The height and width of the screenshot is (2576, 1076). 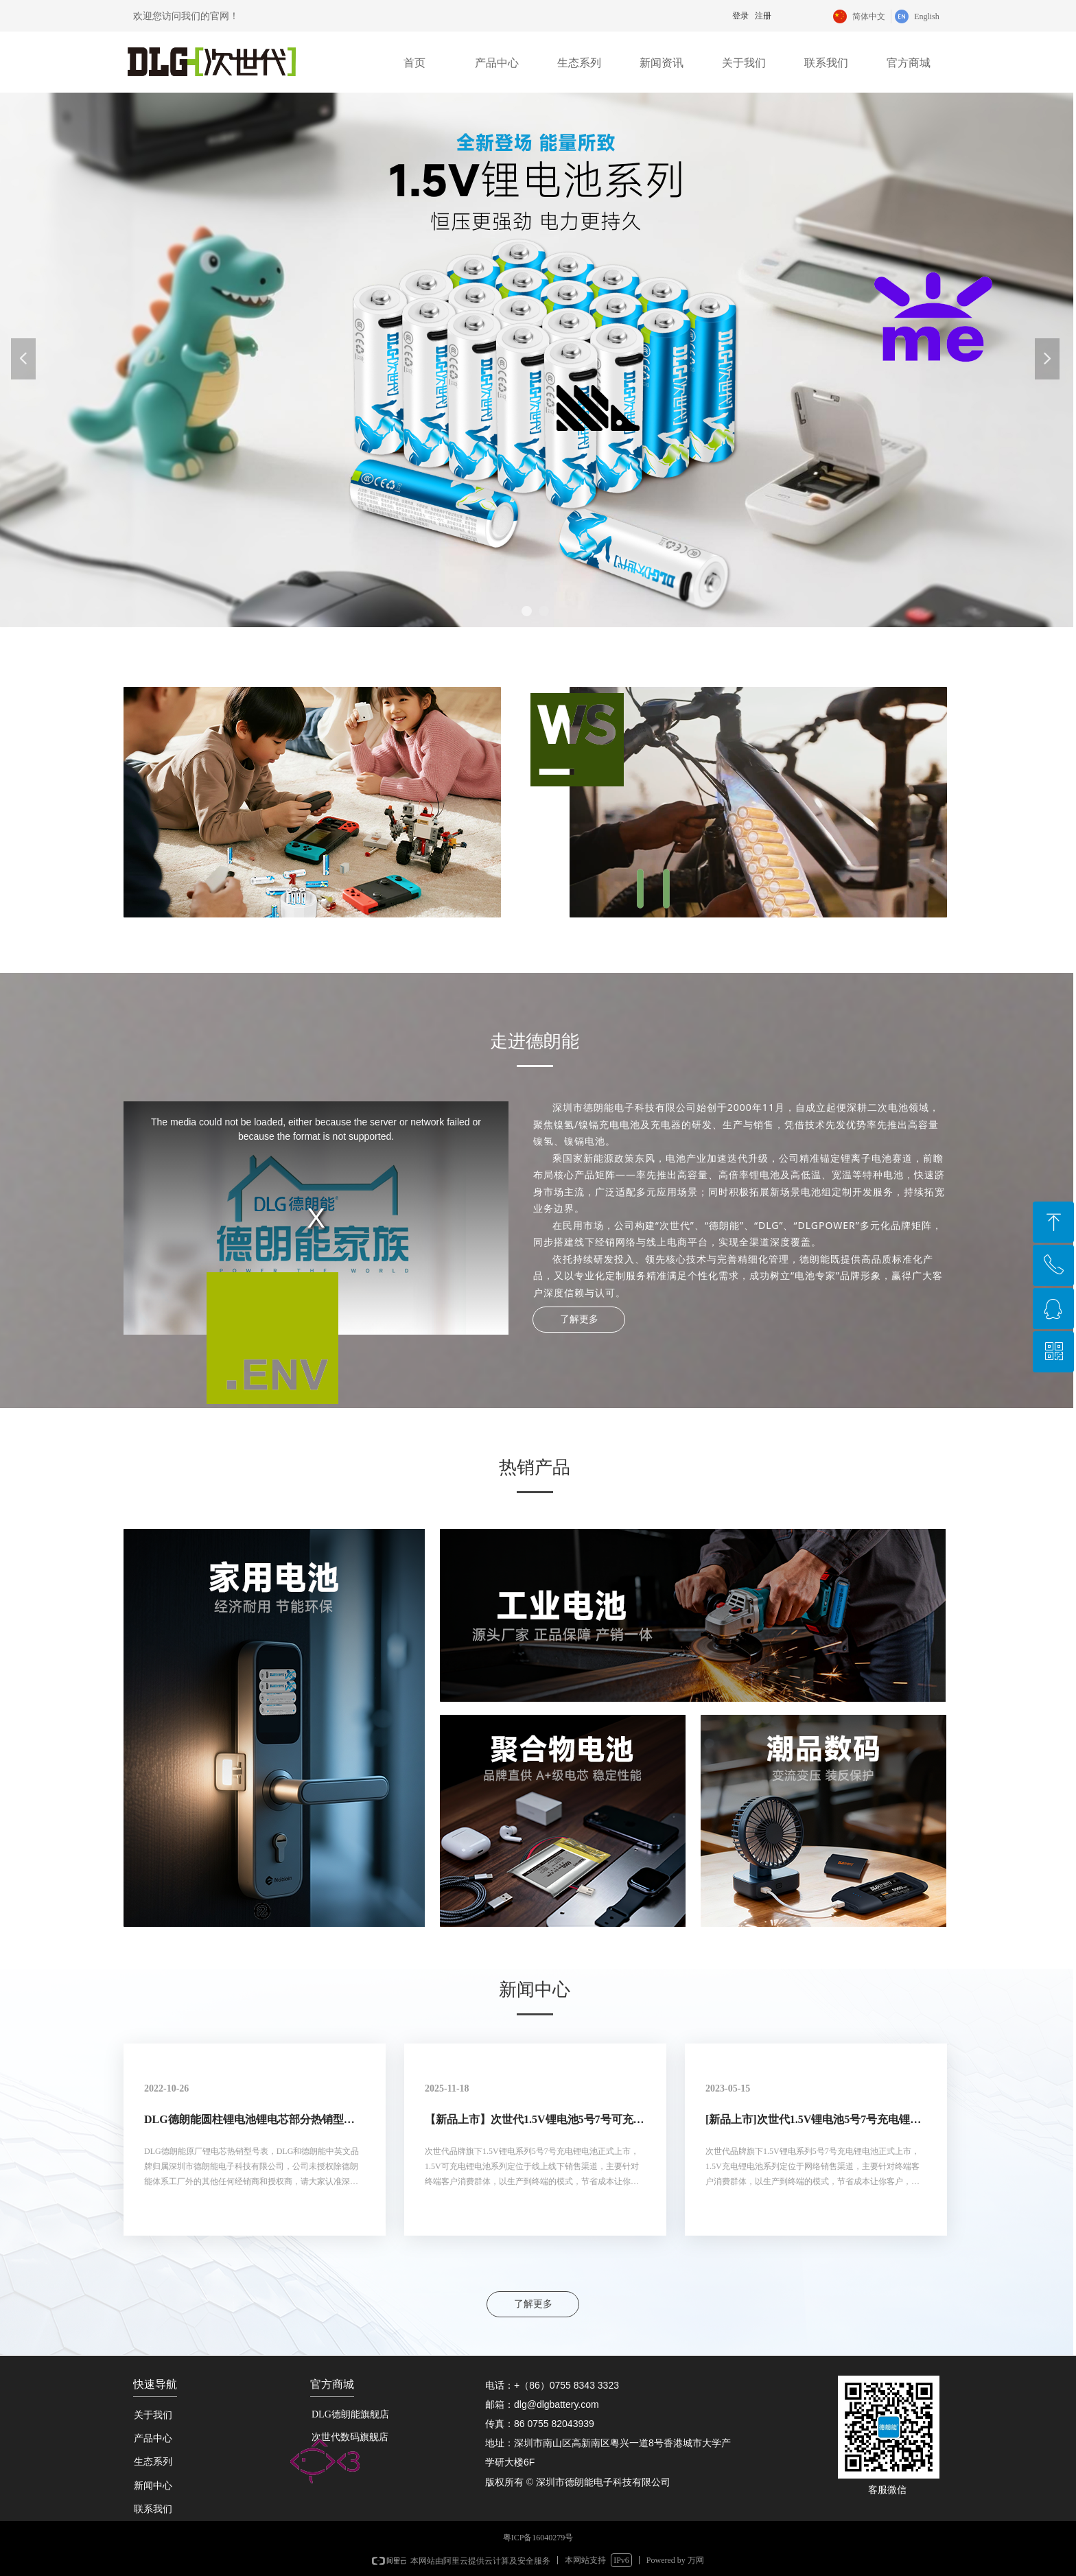 I want to click on open Roboflow app or website, so click(x=262, y=1911).